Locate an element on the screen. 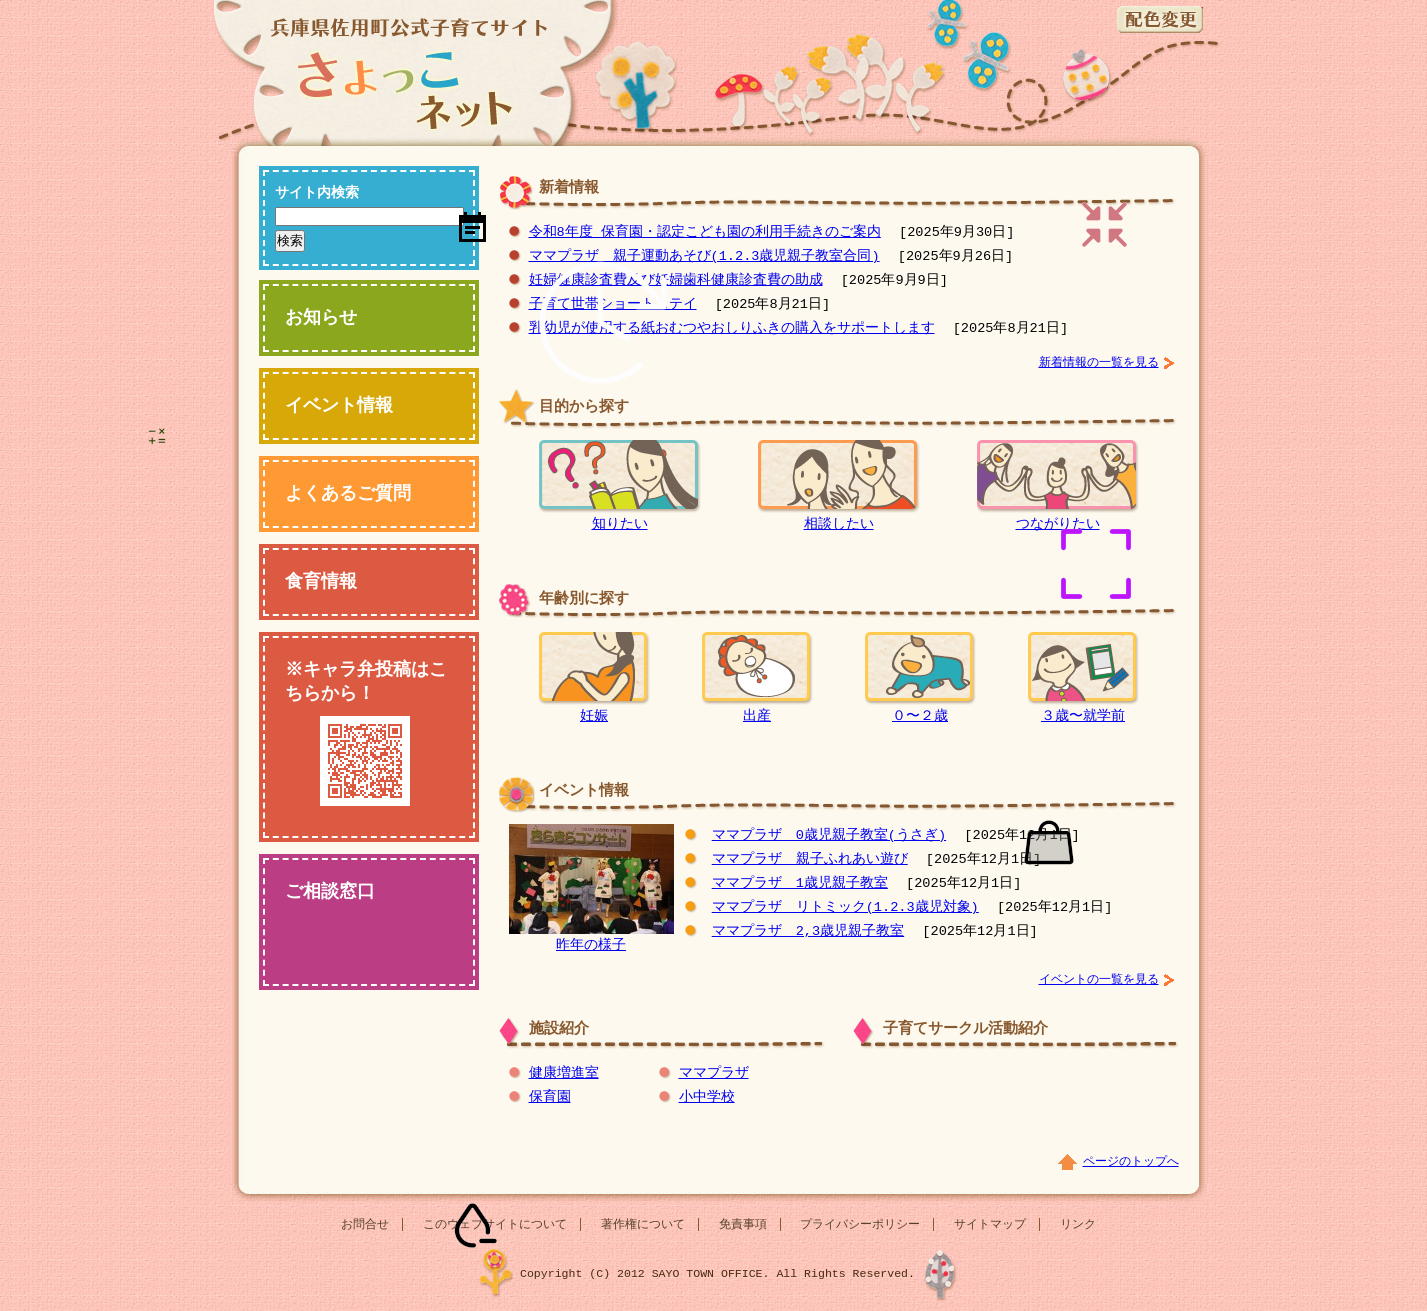 This screenshot has height=1311, width=1427. view event details or notes is located at coordinates (472, 228).